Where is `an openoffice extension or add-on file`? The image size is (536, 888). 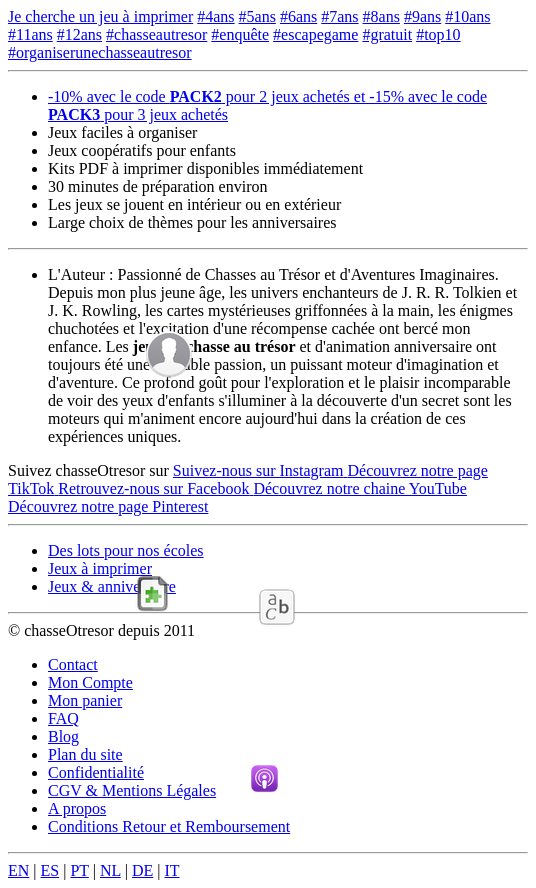
an openoffice extension or add-on file is located at coordinates (152, 593).